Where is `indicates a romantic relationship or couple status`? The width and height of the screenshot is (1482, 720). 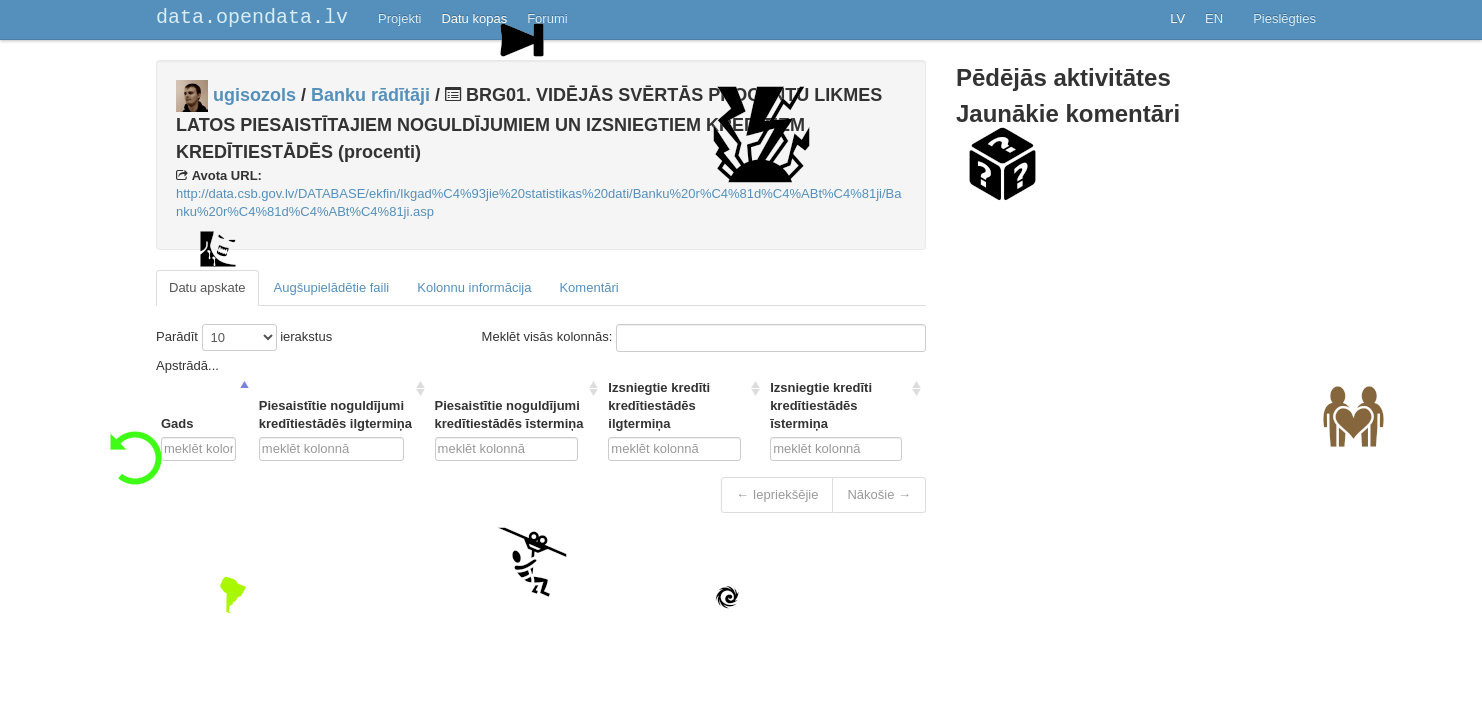
indicates a romantic relationship or couple status is located at coordinates (1353, 416).